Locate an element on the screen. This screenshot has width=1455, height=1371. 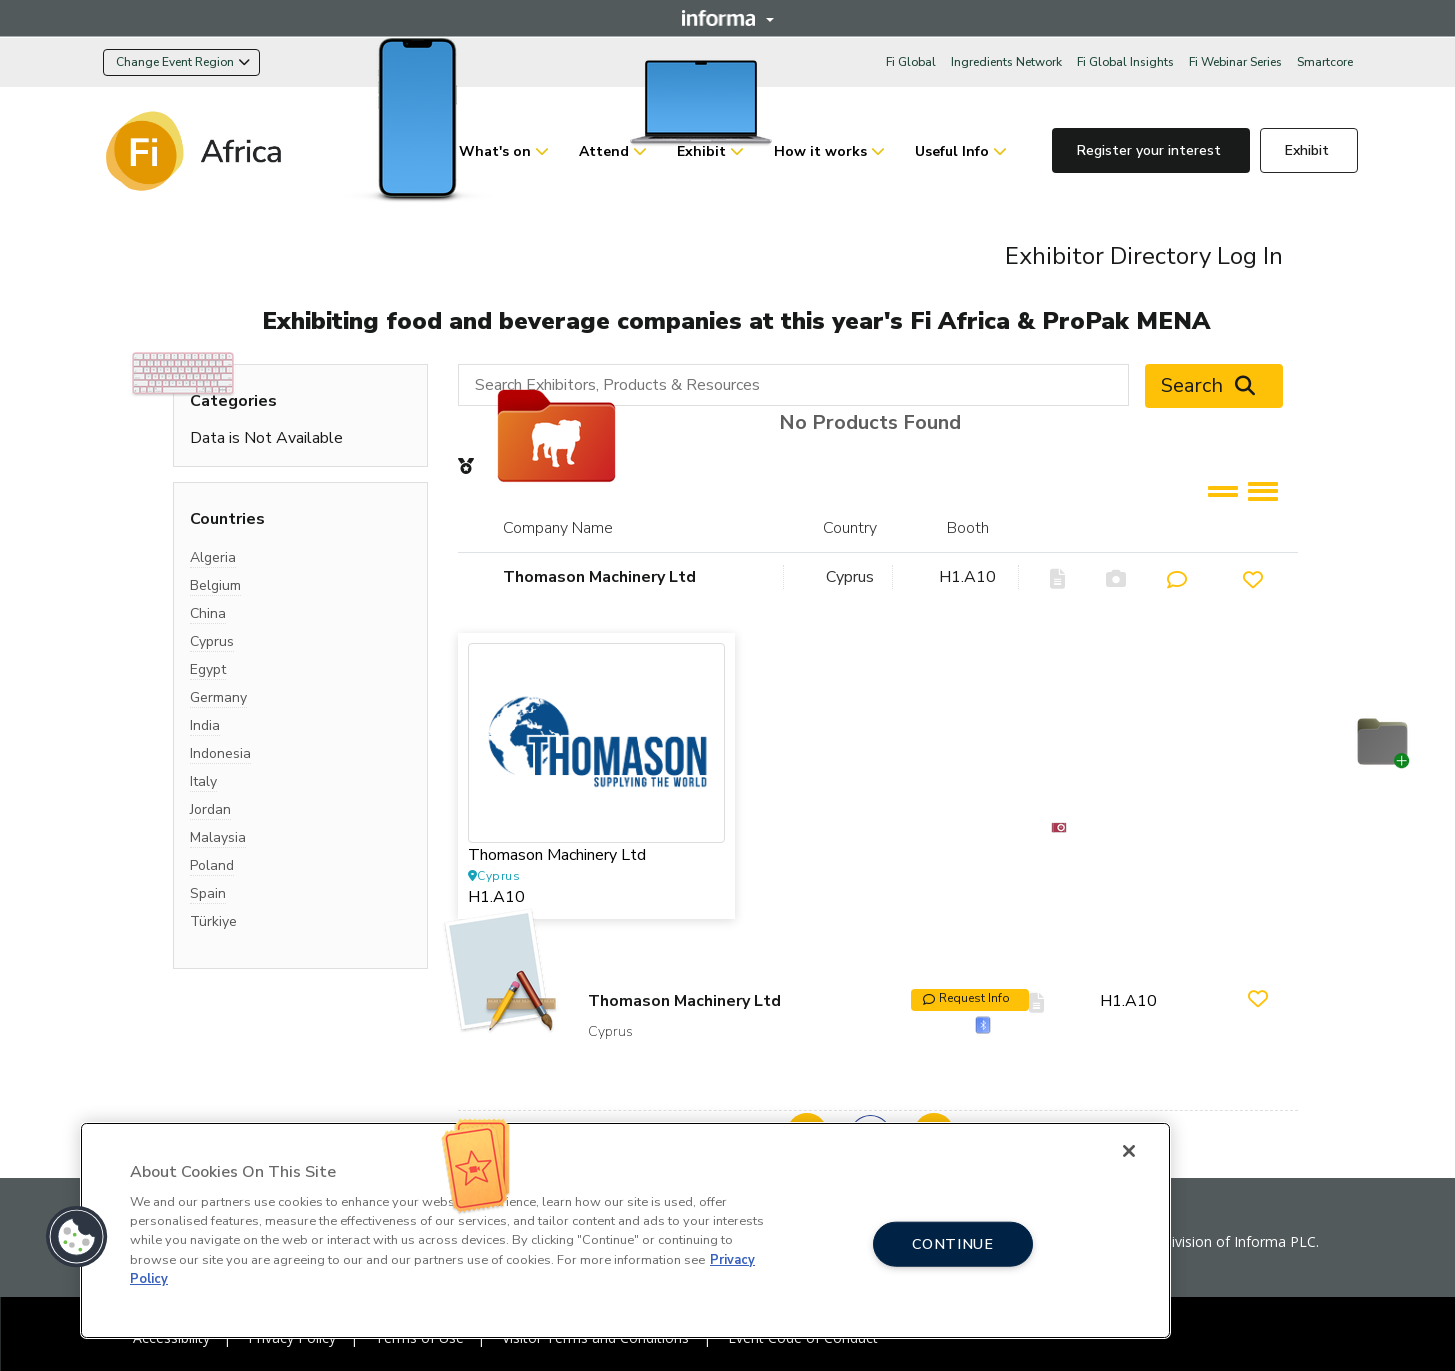
open bullguard antivirus folder is located at coordinates (556, 439).